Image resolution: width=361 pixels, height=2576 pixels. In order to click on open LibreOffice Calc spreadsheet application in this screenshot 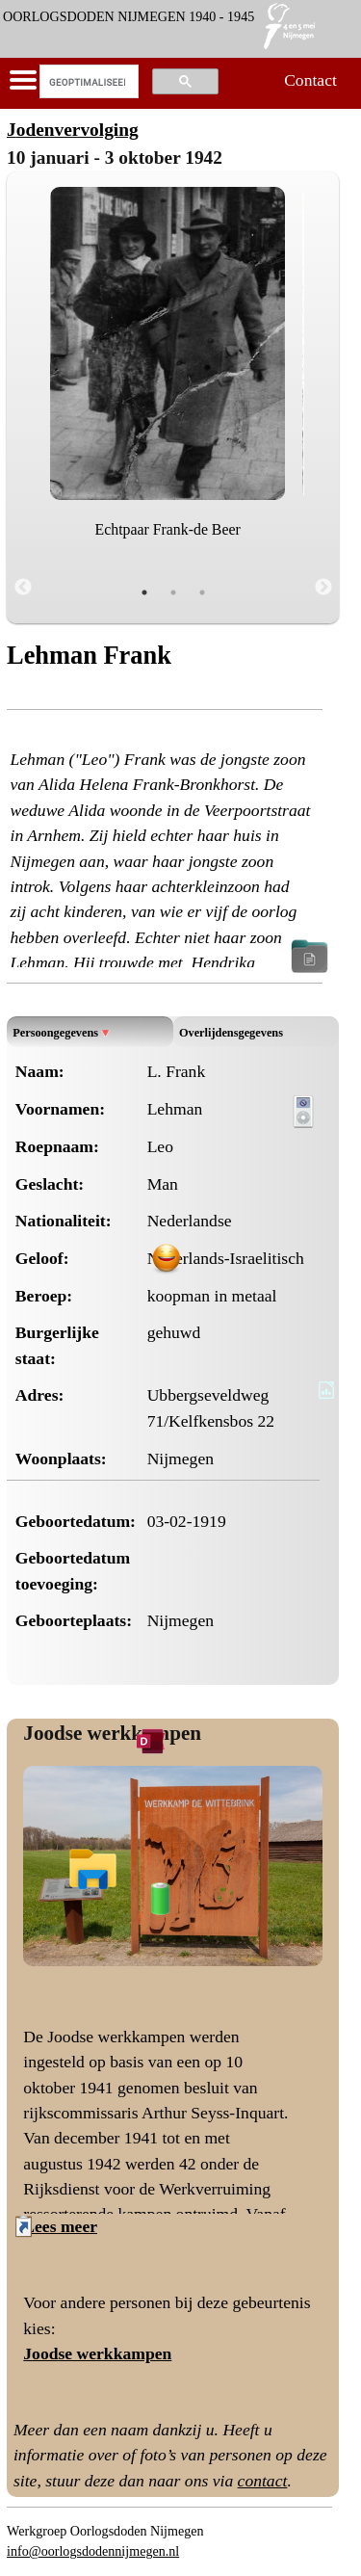, I will do `click(326, 1390)`.